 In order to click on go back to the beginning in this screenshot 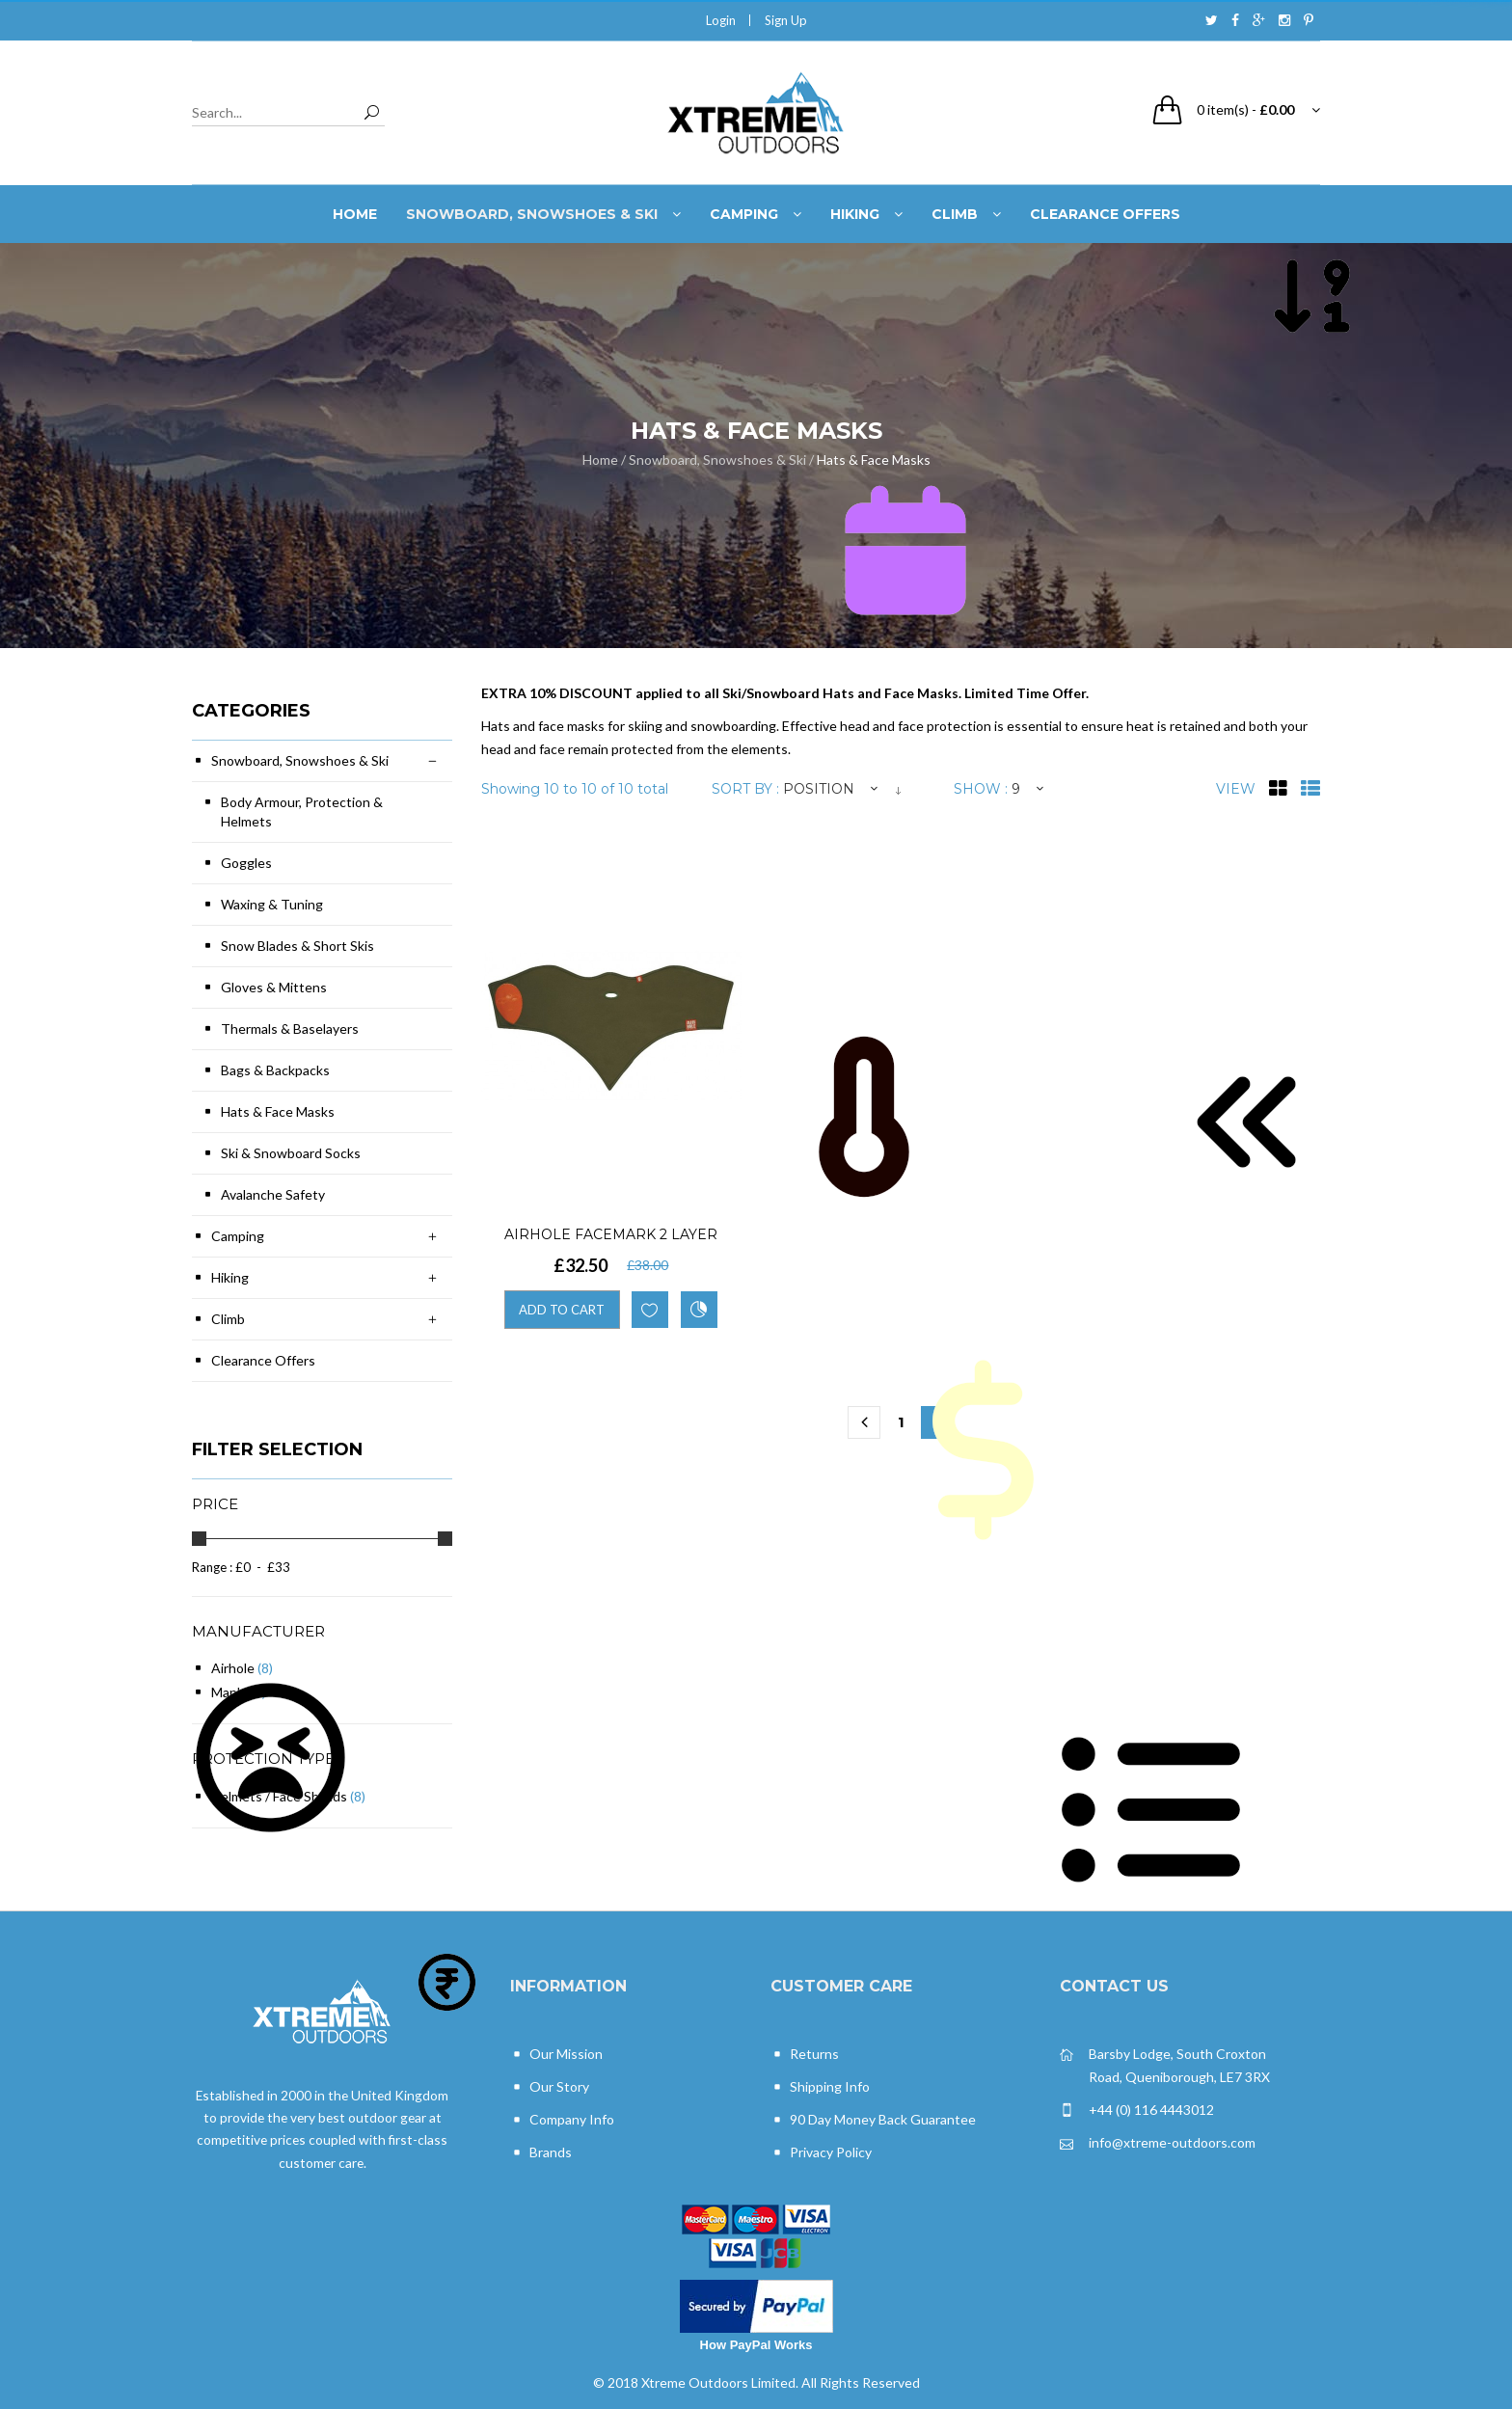, I will do `click(1250, 1122)`.